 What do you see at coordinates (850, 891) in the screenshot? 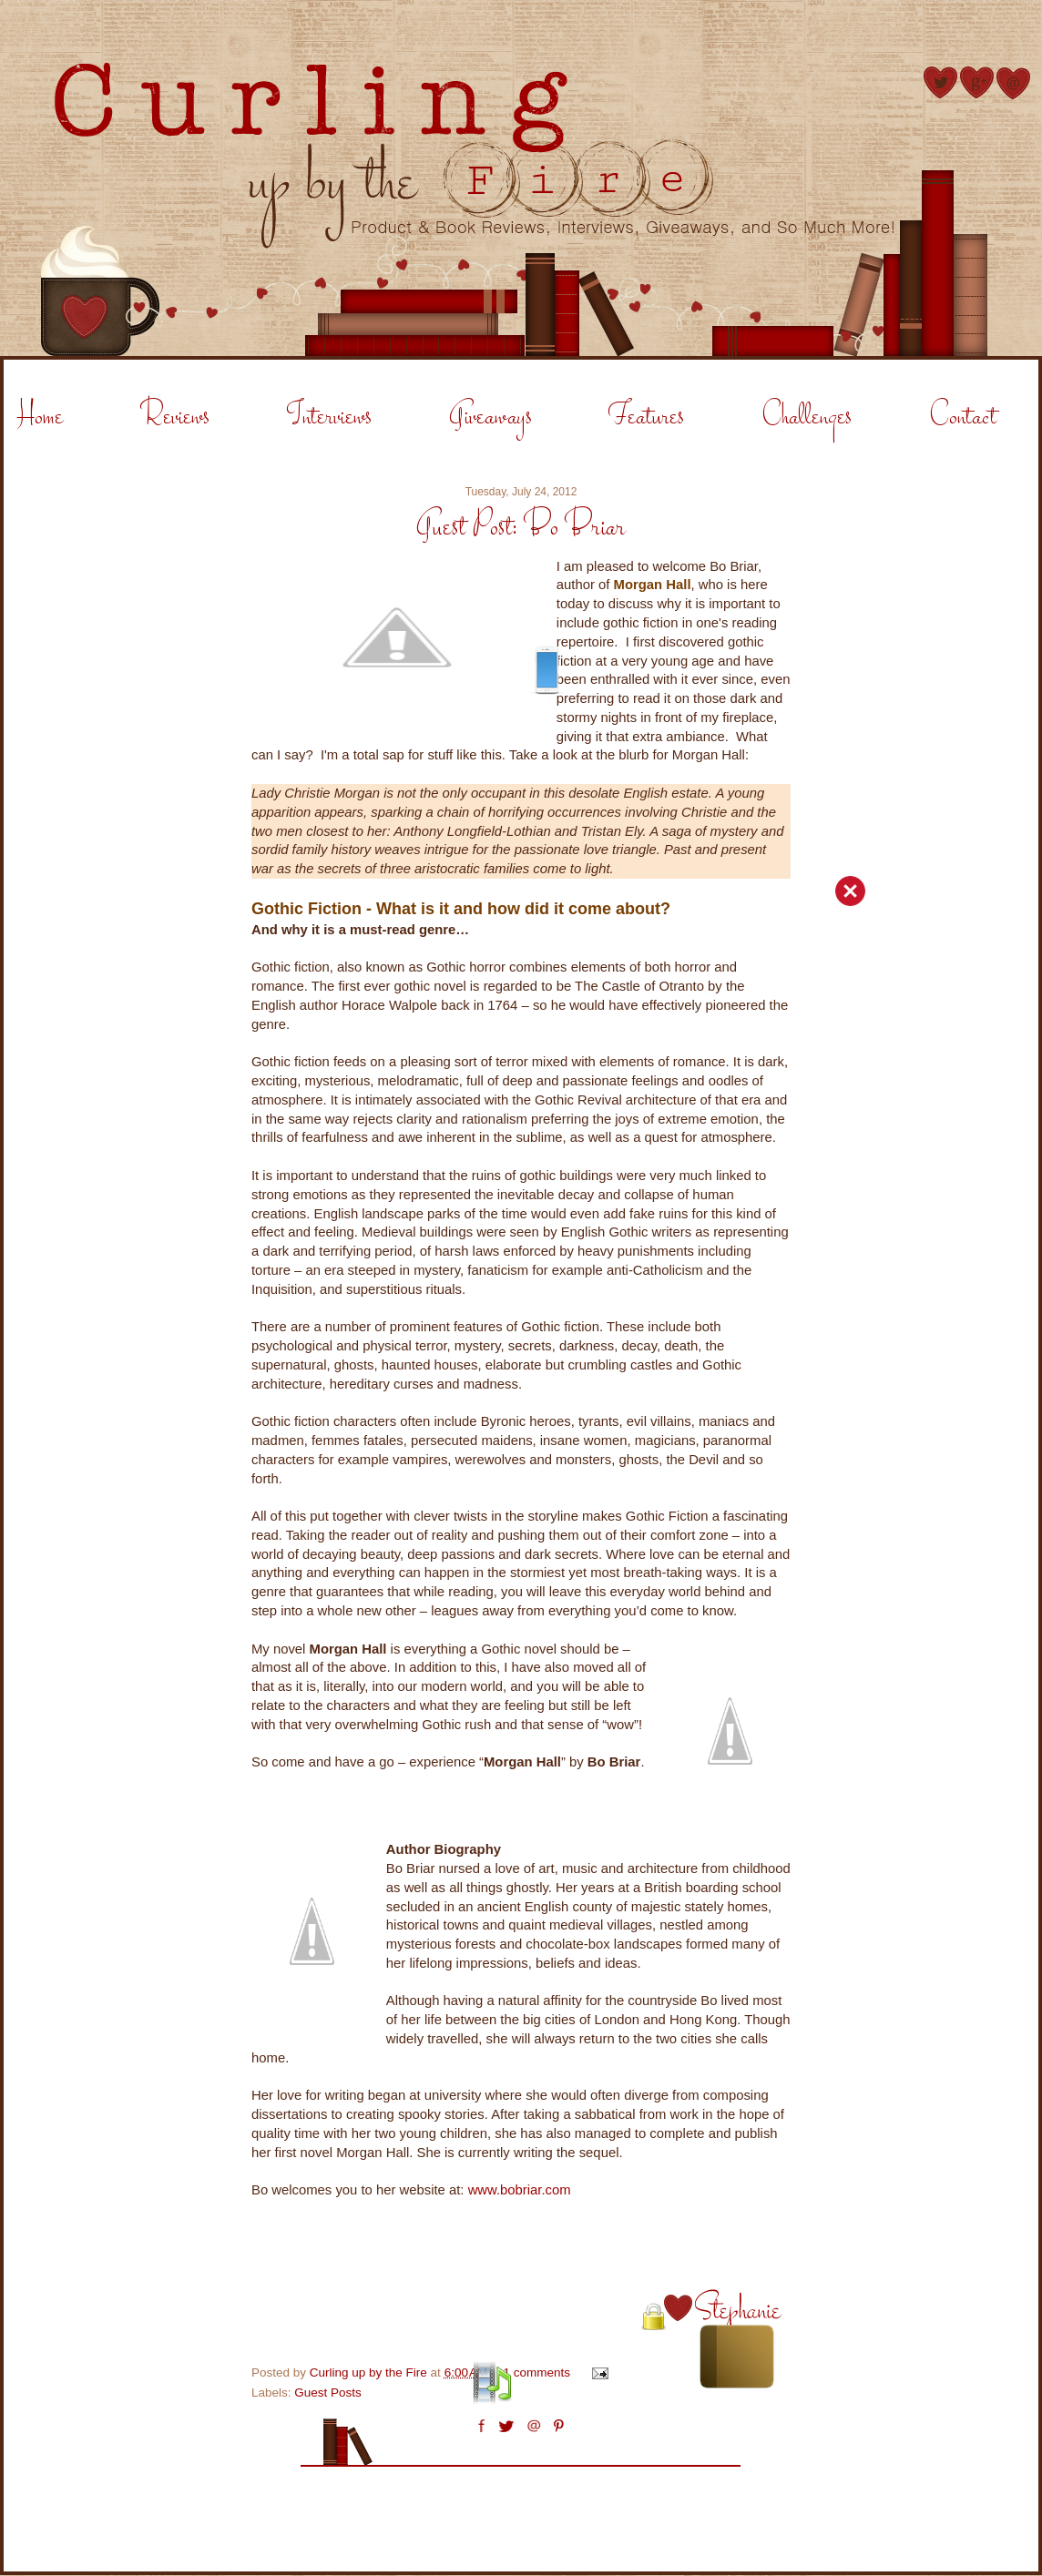
I see `cancel or close the current action` at bounding box center [850, 891].